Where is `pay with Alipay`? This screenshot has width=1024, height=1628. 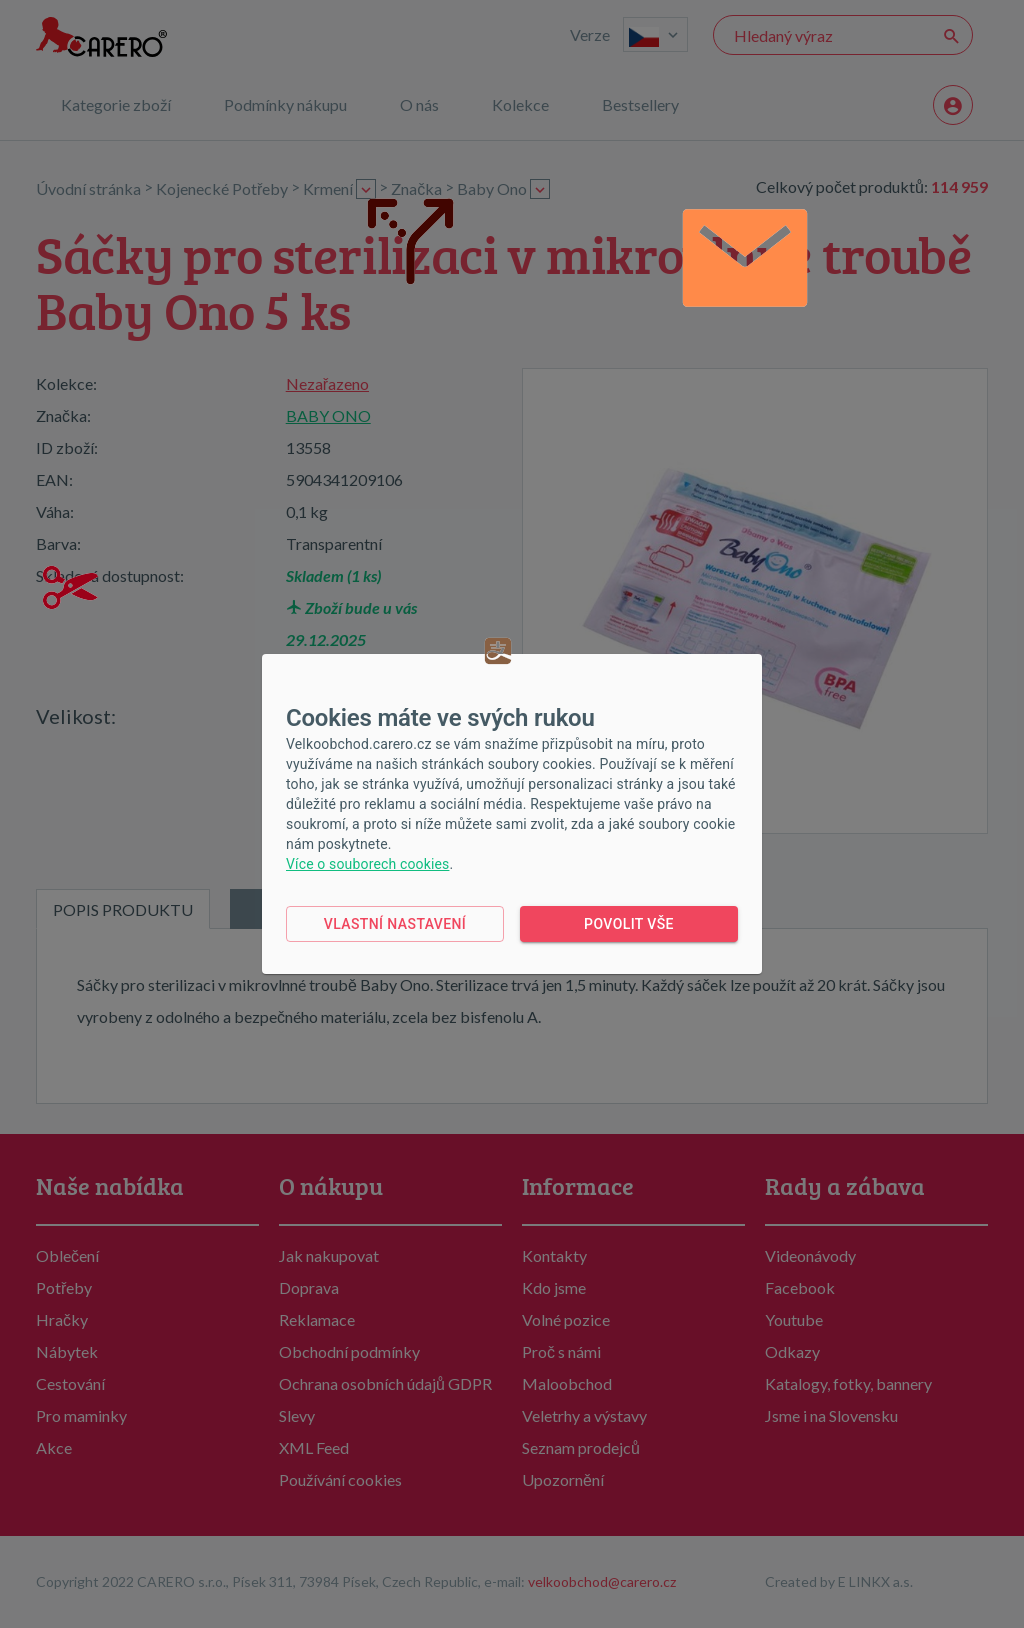 pay with Alipay is located at coordinates (498, 651).